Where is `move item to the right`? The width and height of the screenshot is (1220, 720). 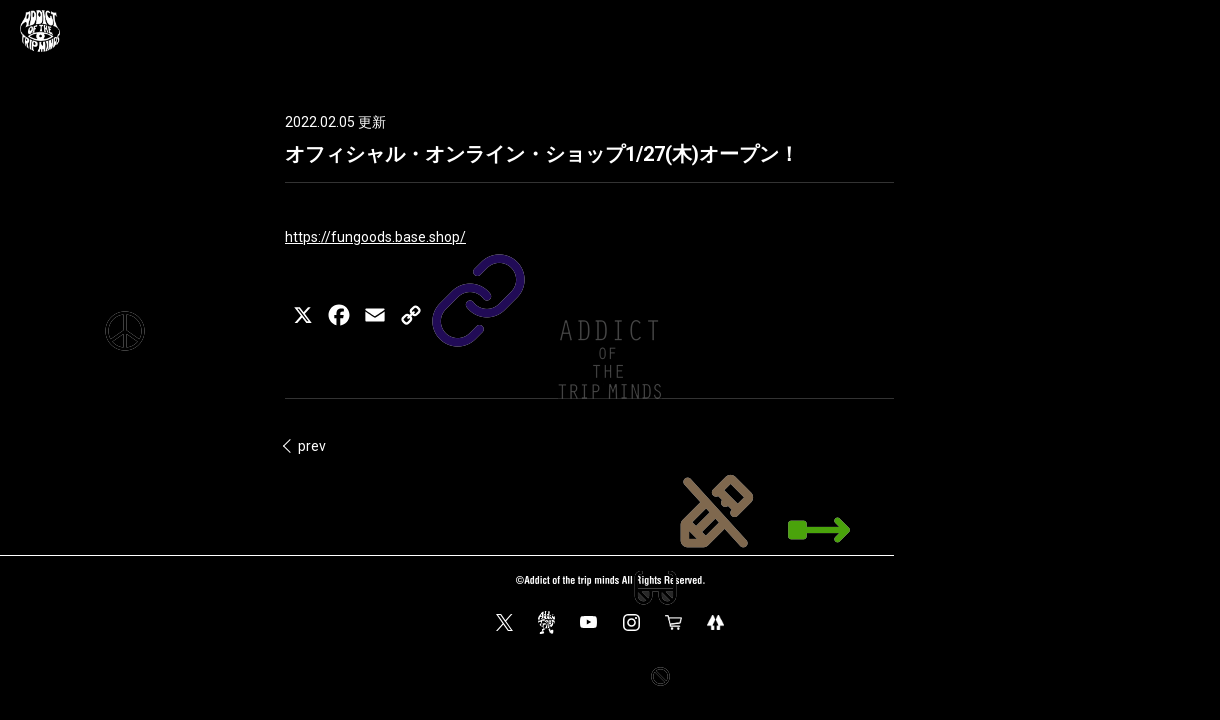
move item to the right is located at coordinates (819, 530).